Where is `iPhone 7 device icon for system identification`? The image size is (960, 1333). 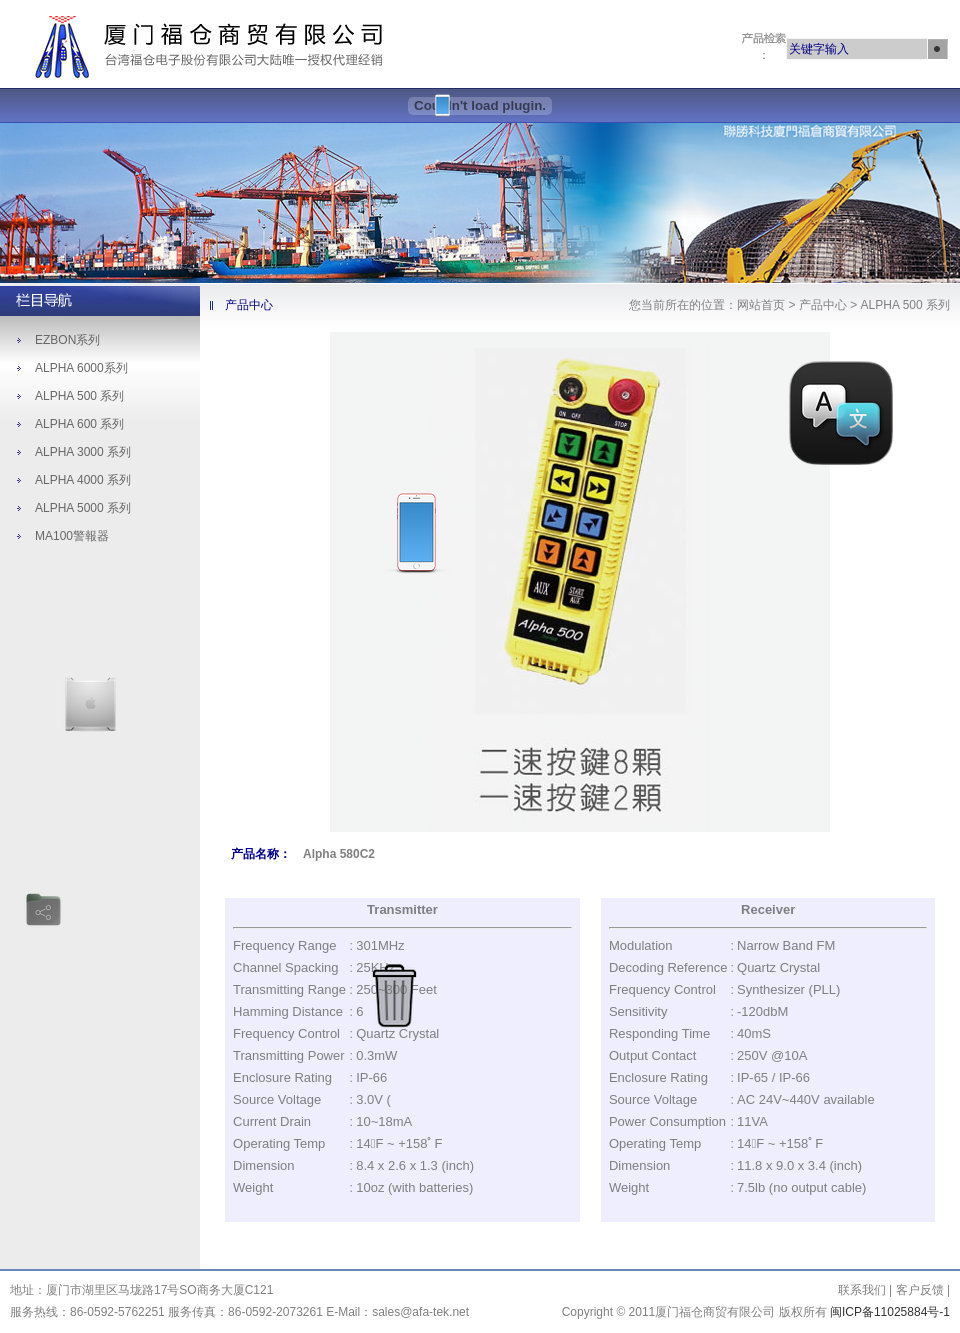 iPhone 7 device icon for system identification is located at coordinates (416, 533).